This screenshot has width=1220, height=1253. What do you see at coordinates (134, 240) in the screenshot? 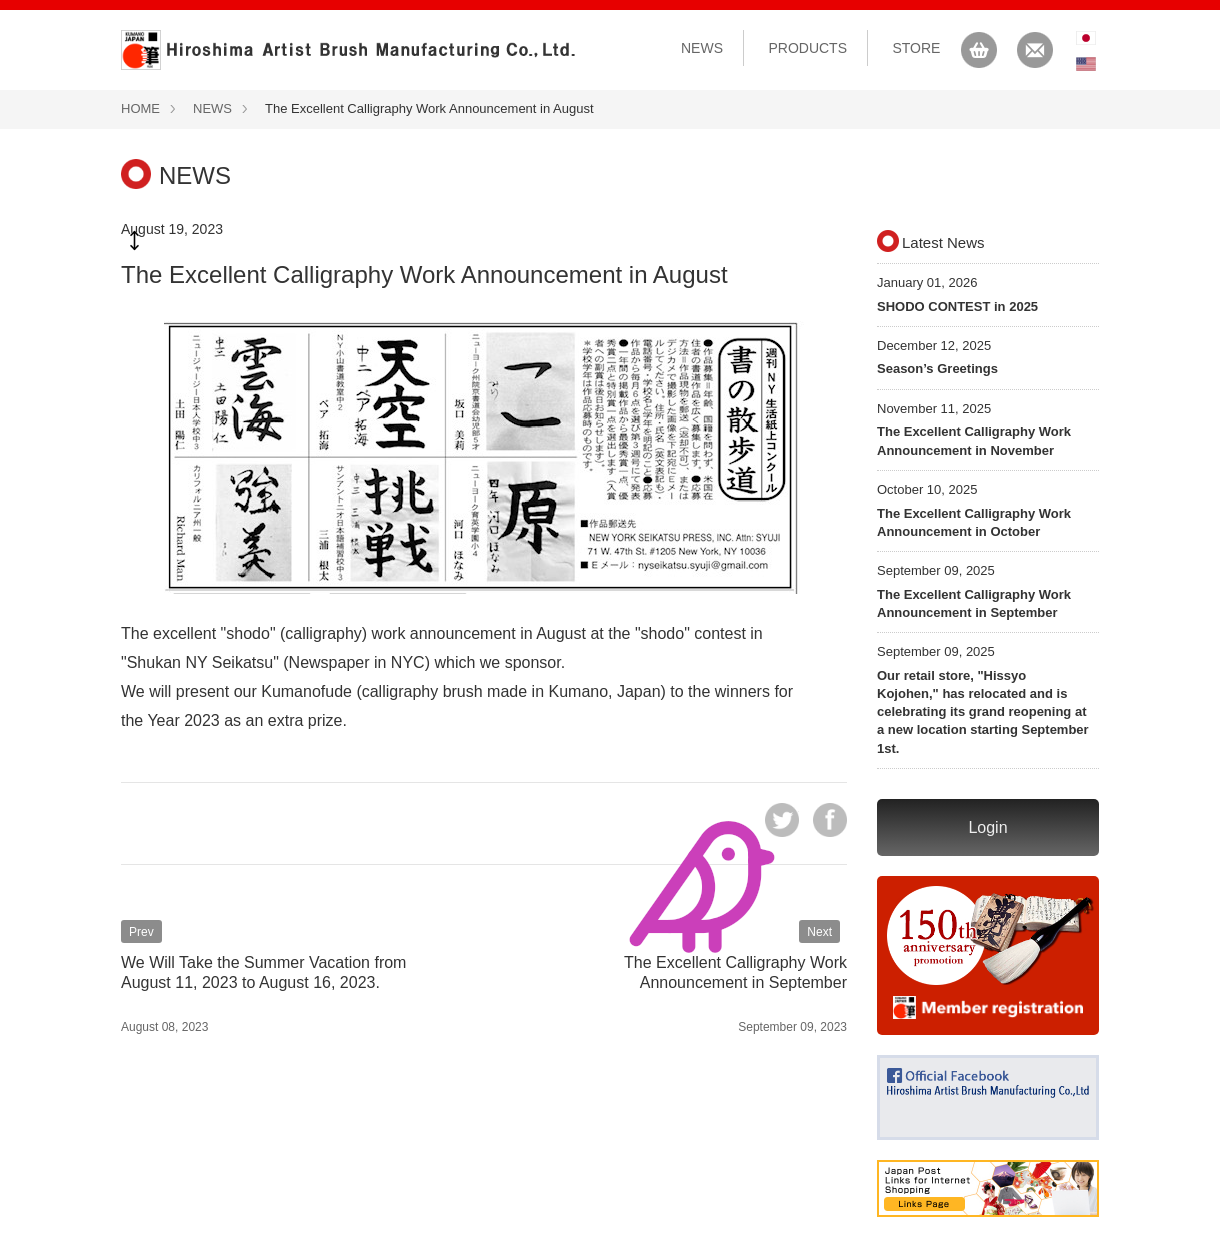
I see `resize element vertically` at bounding box center [134, 240].